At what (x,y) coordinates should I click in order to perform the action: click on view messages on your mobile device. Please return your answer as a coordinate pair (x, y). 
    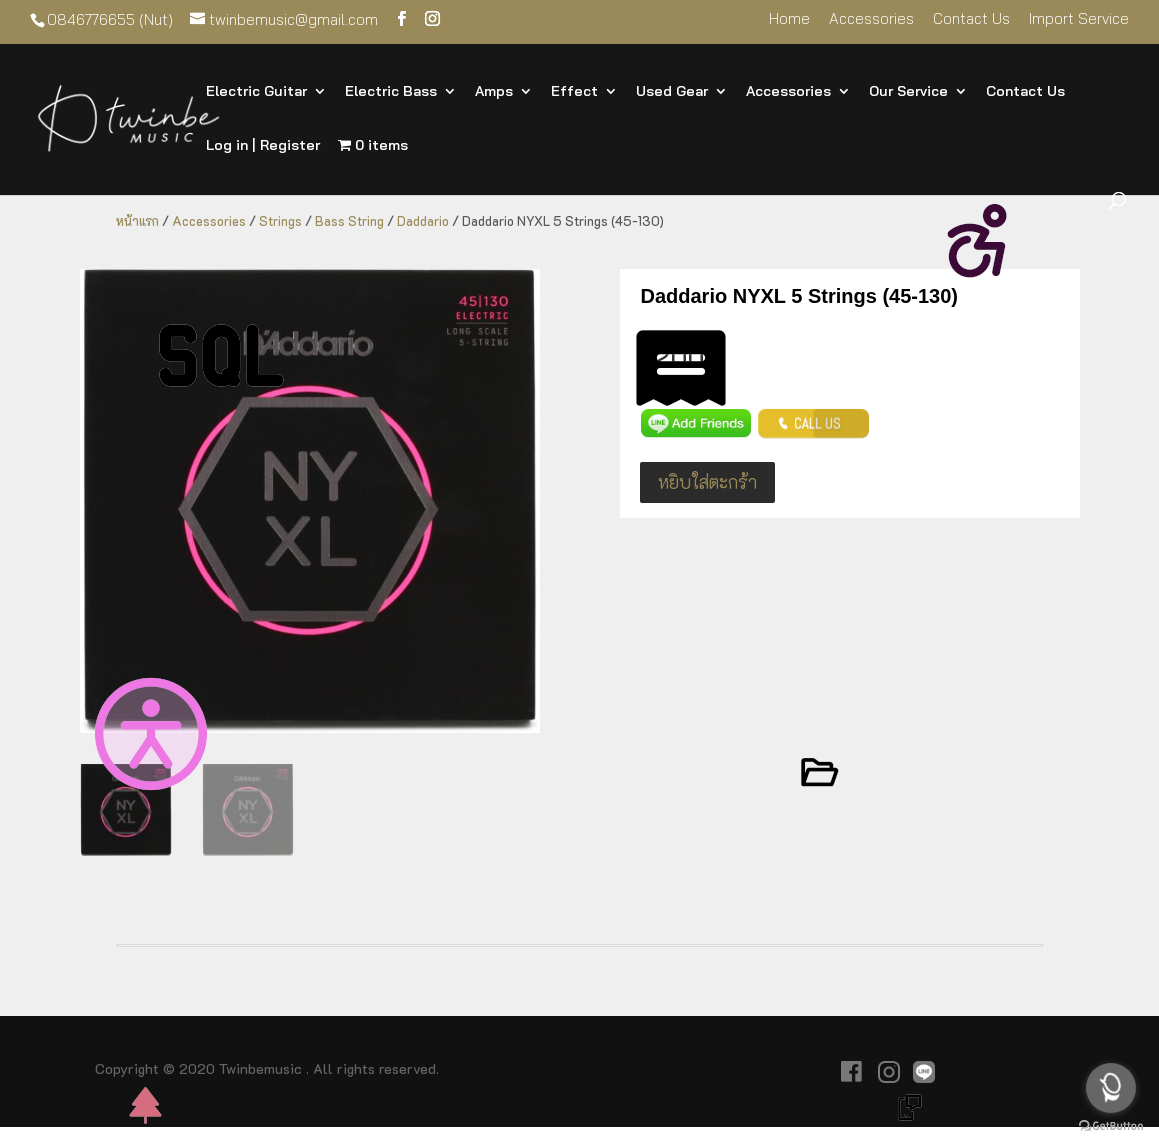
    Looking at the image, I should click on (908, 1107).